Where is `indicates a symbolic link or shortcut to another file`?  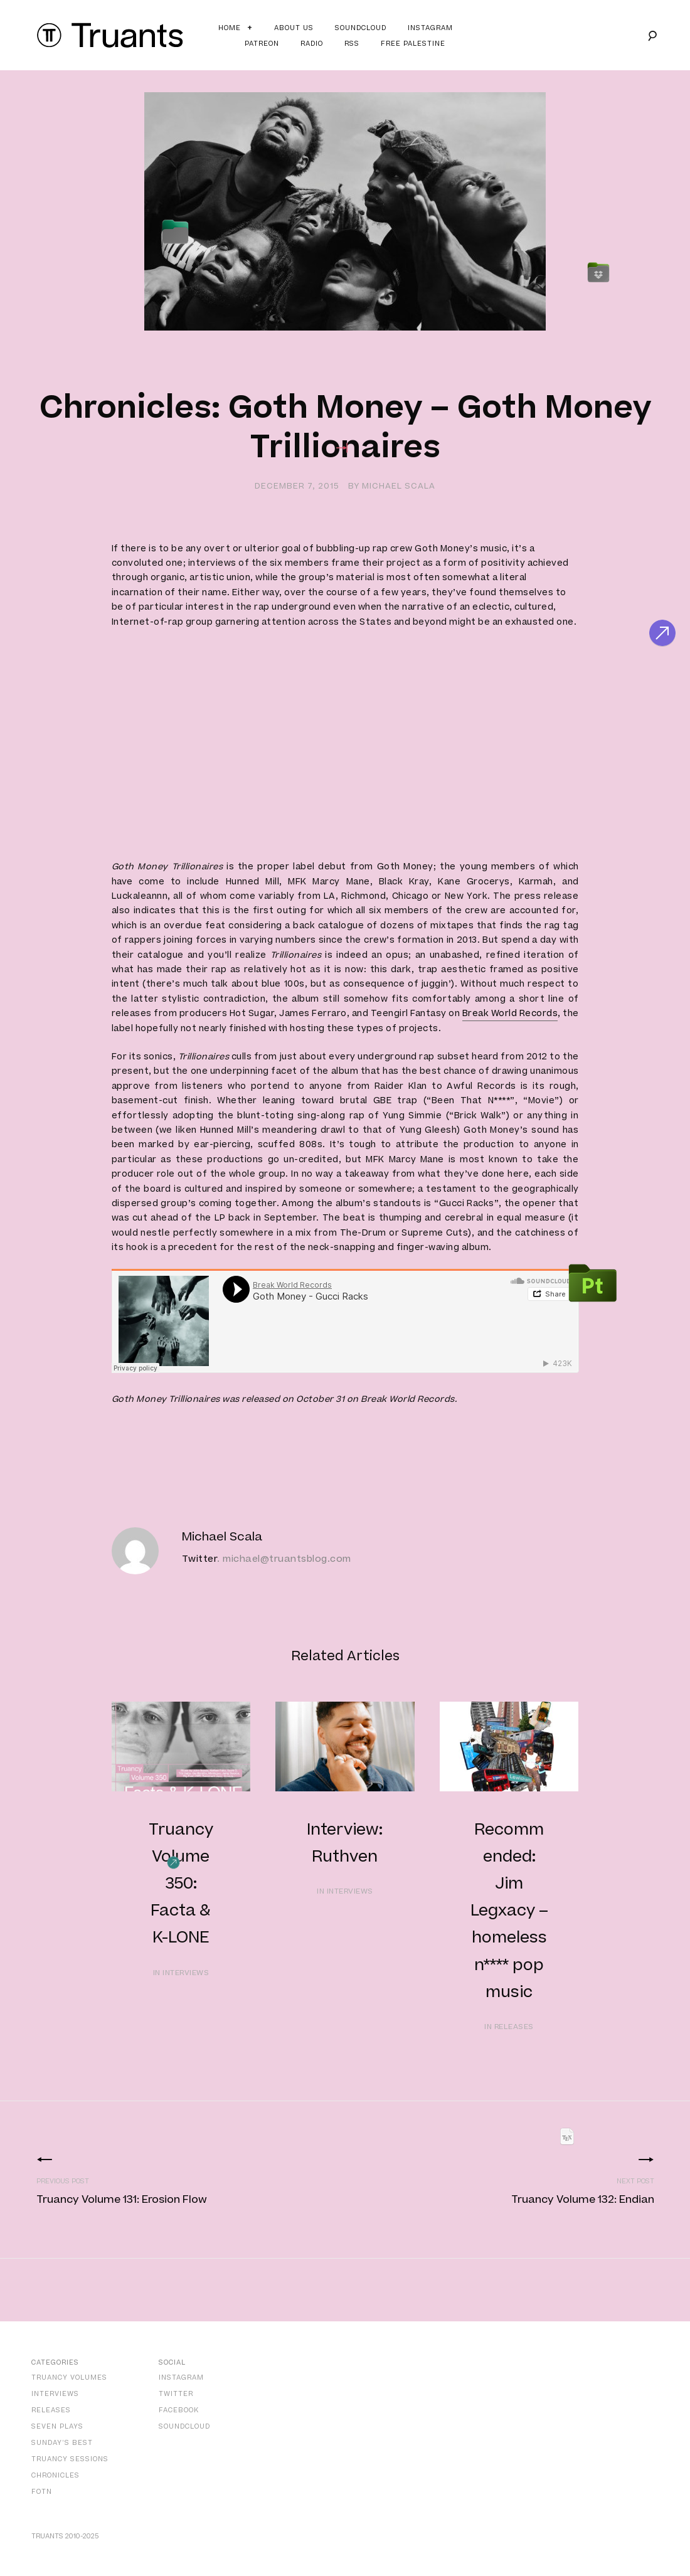
indicates a symbolic link or shortcut to another file is located at coordinates (173, 1862).